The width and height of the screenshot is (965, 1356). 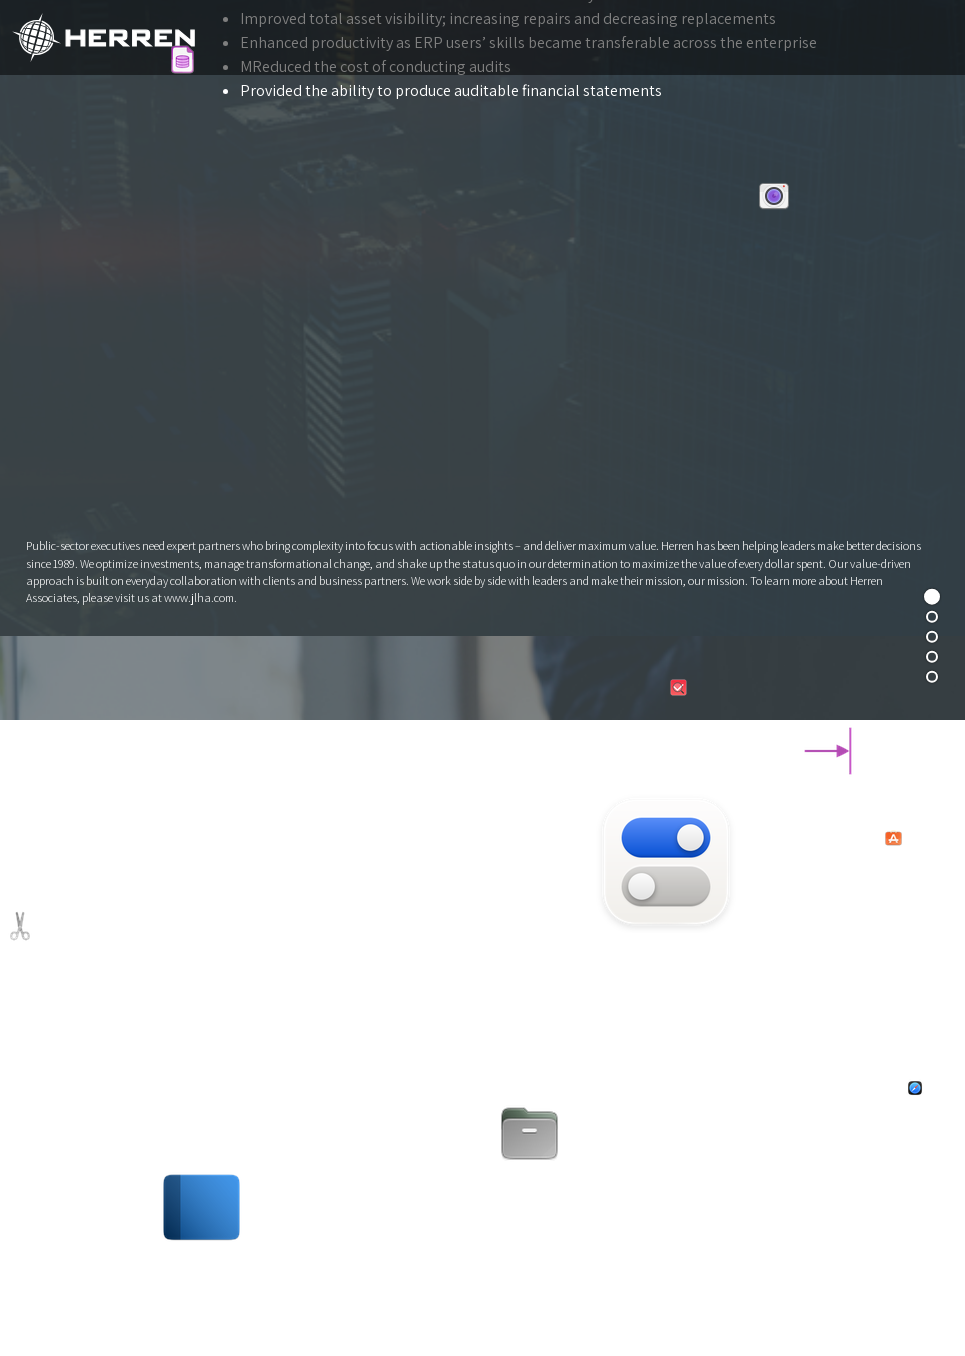 What do you see at coordinates (20, 926) in the screenshot?
I see `cut selected content to clipboard` at bounding box center [20, 926].